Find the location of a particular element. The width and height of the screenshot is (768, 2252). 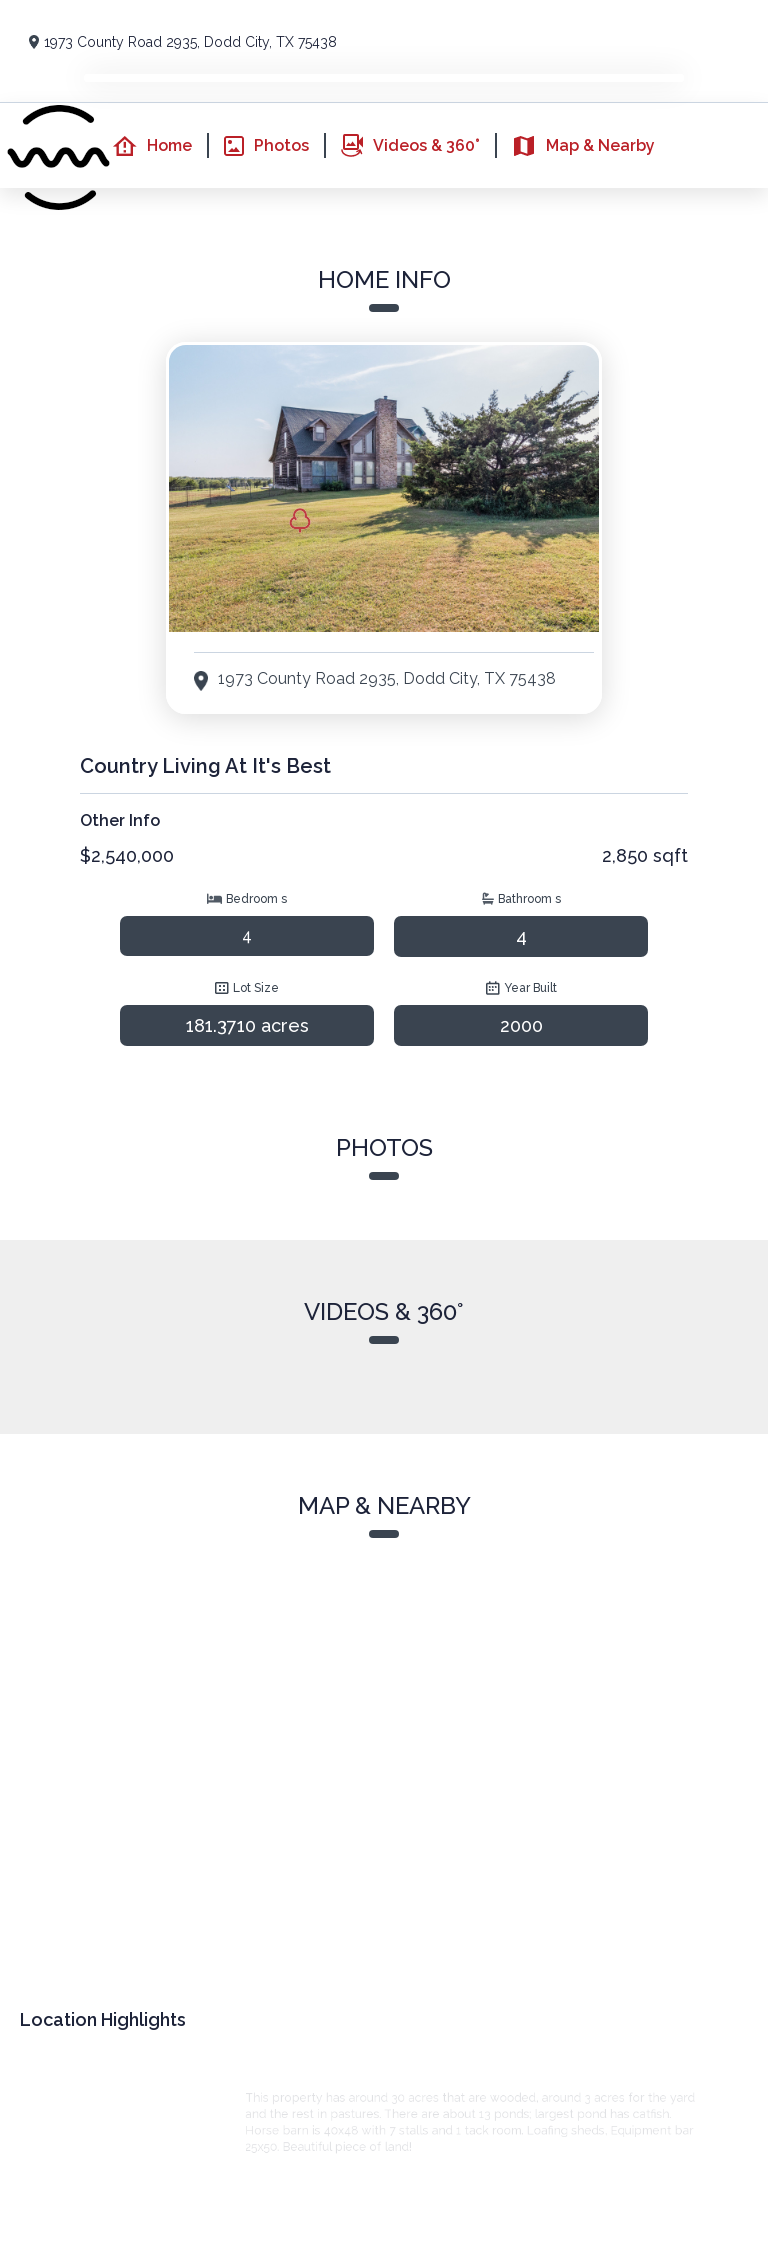

SonarQube for IDE logo is located at coordinates (58, 157).